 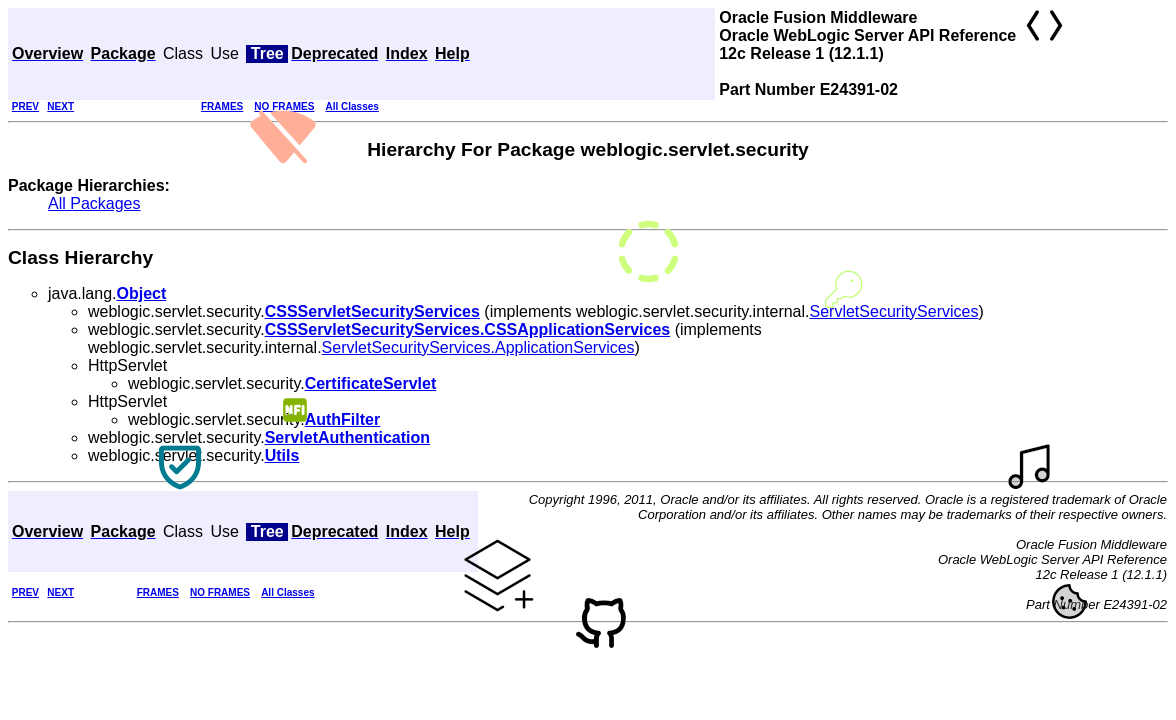 I want to click on indicates non-food items category, so click(x=295, y=410).